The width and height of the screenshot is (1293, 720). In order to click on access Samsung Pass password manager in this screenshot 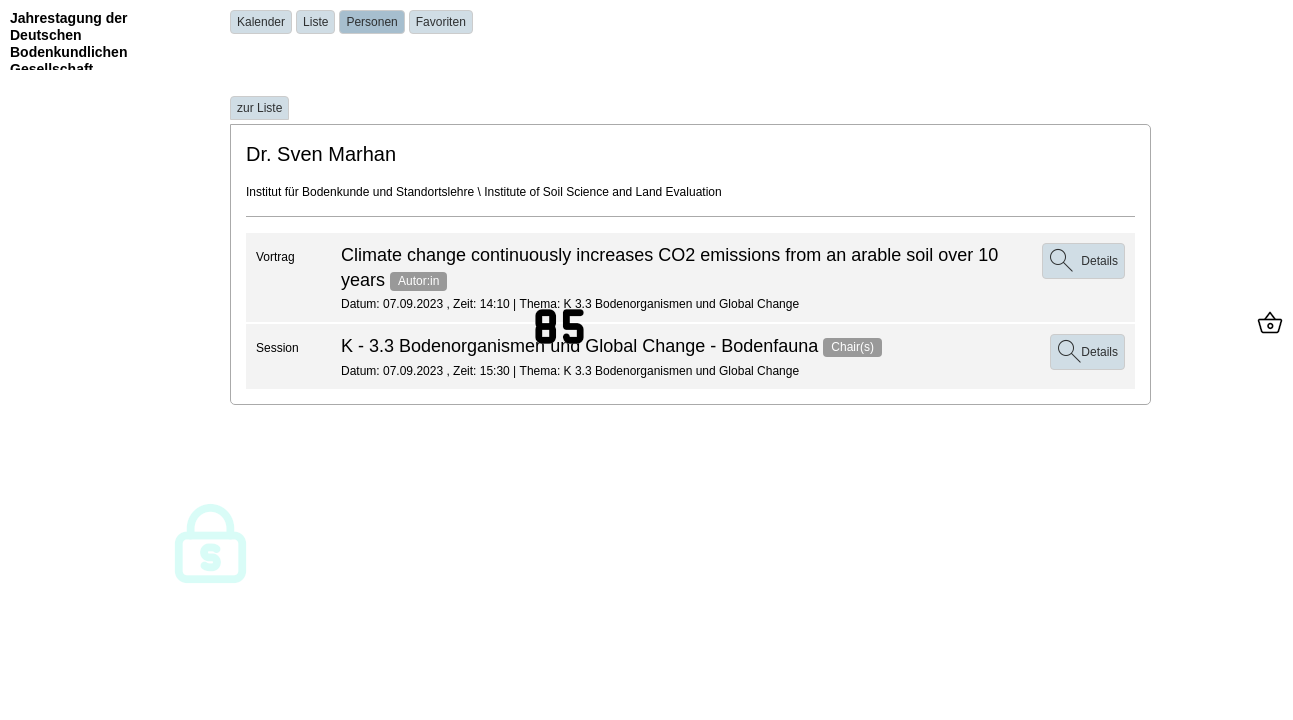, I will do `click(210, 543)`.